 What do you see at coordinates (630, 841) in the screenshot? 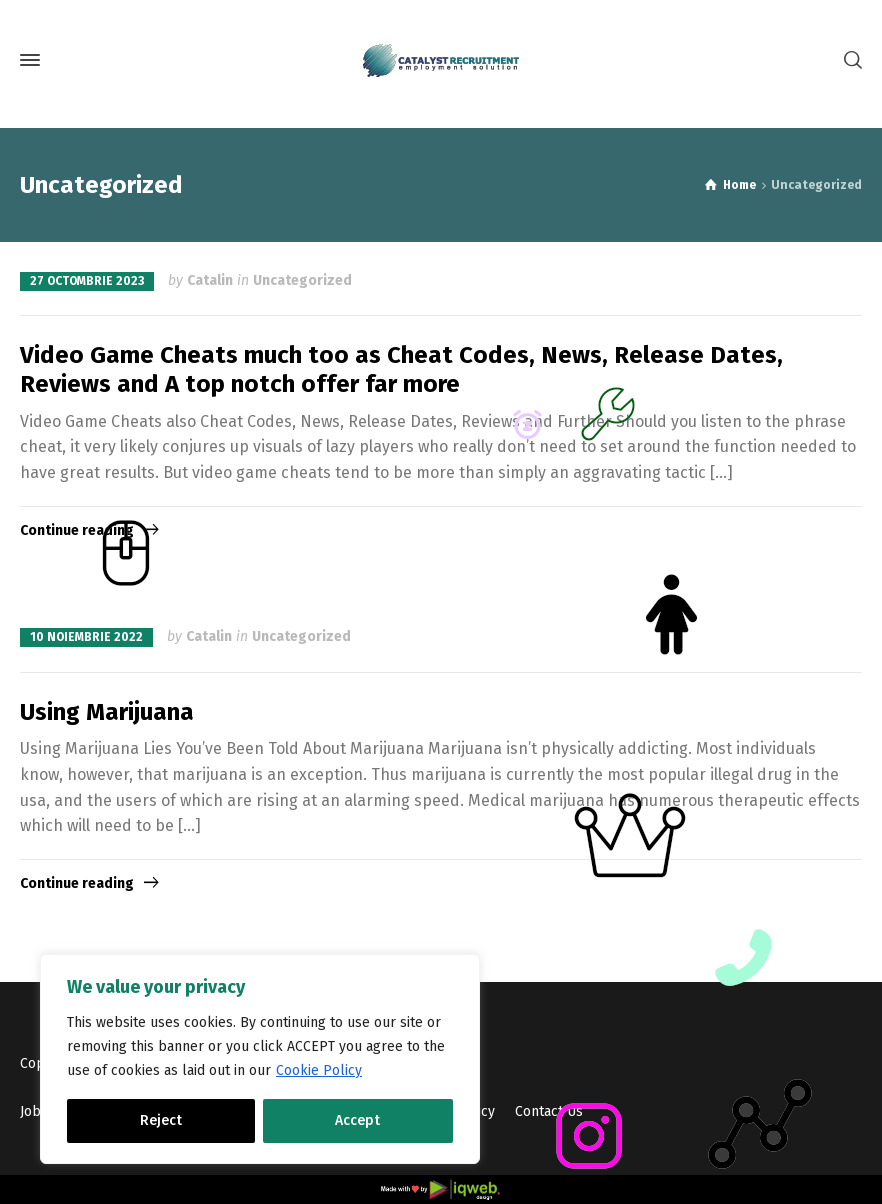
I see `indicates premium or VIP membership status` at bounding box center [630, 841].